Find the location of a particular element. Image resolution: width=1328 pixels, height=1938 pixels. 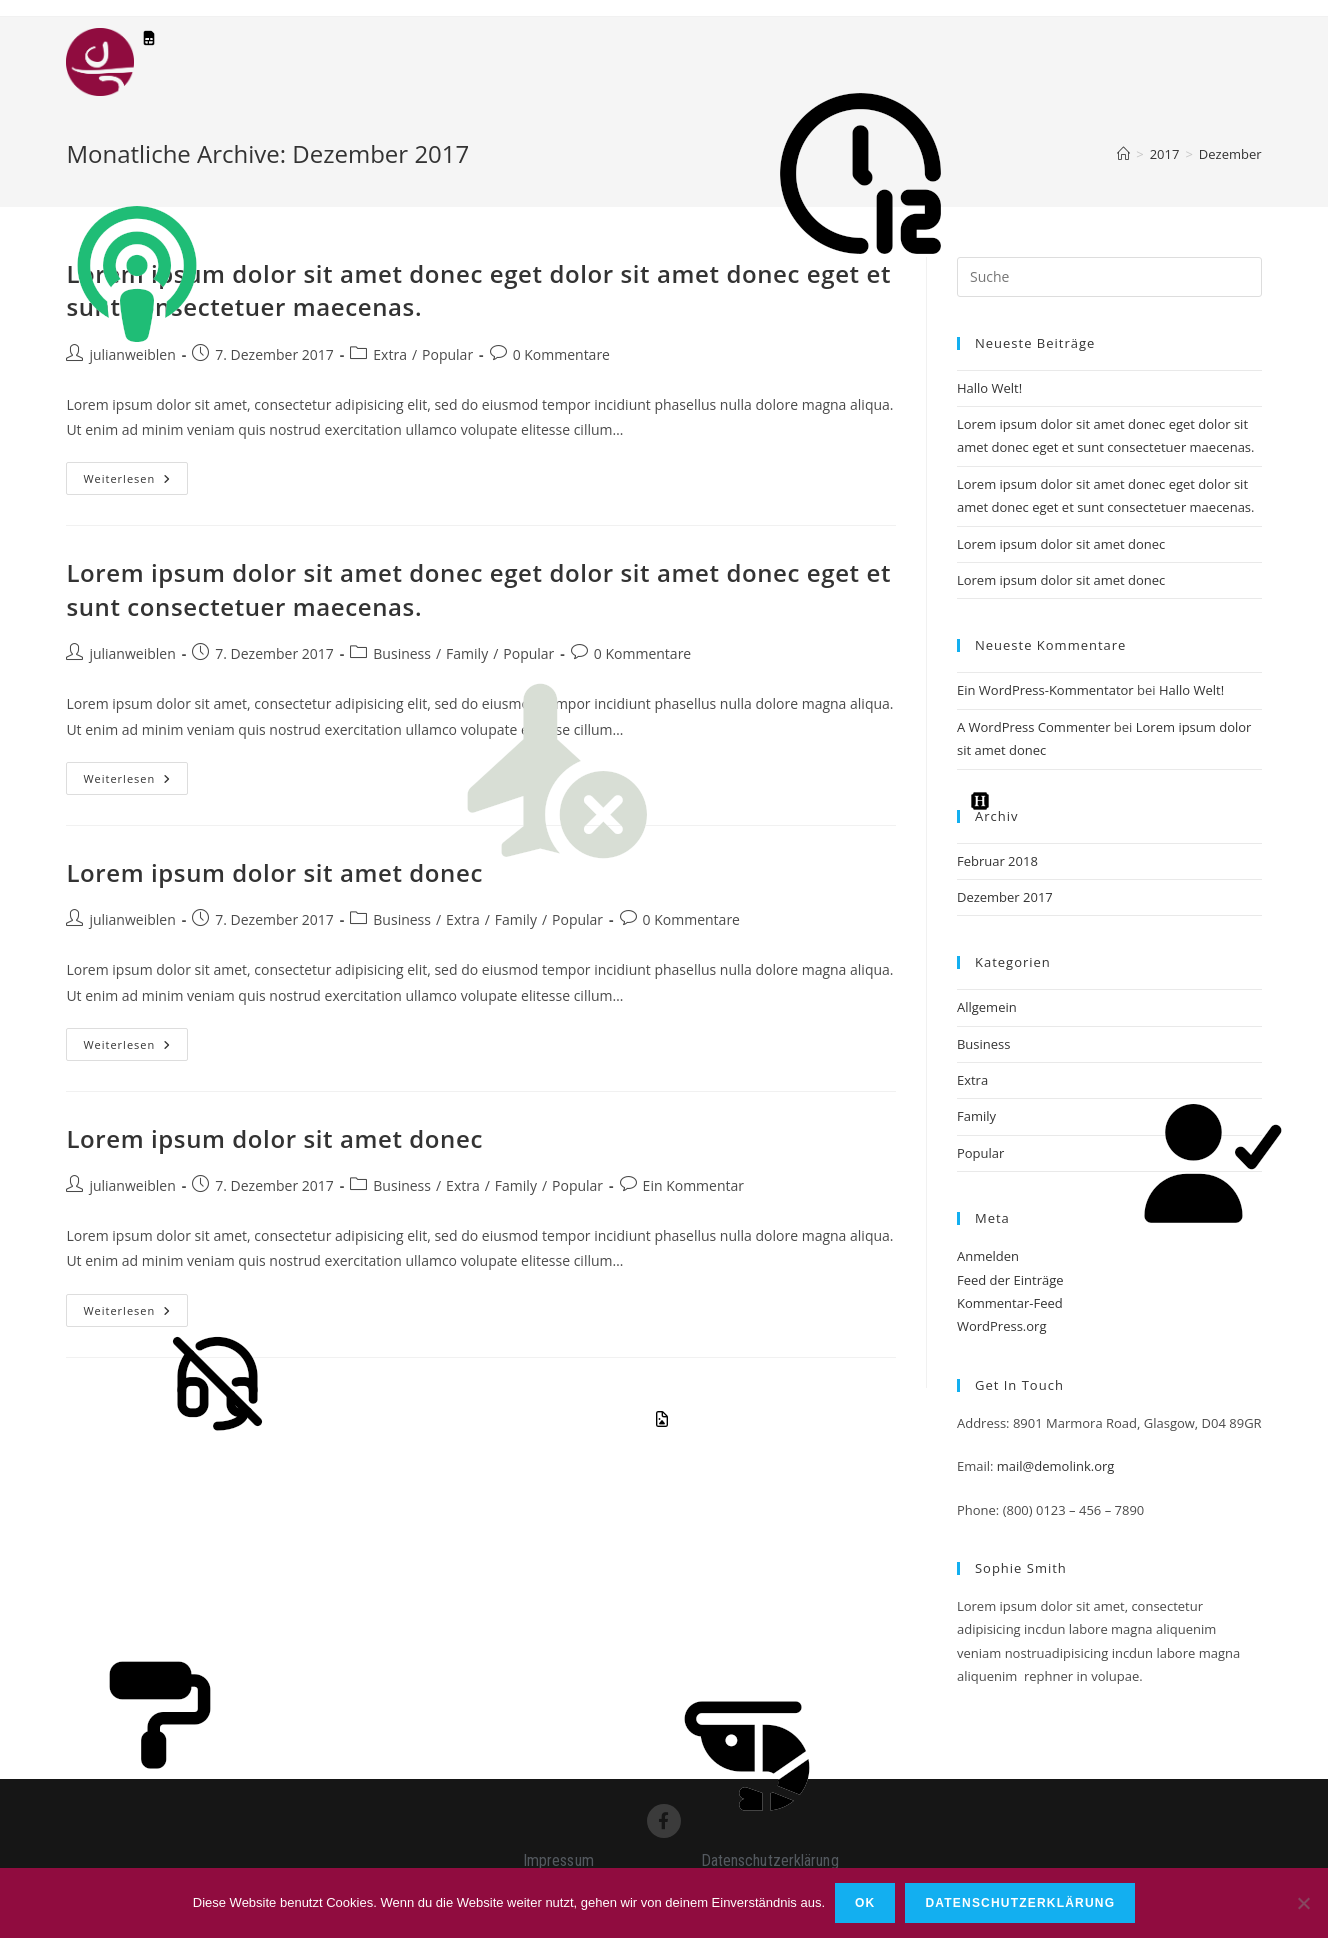

mute or disable headset audio is located at coordinates (217, 1381).